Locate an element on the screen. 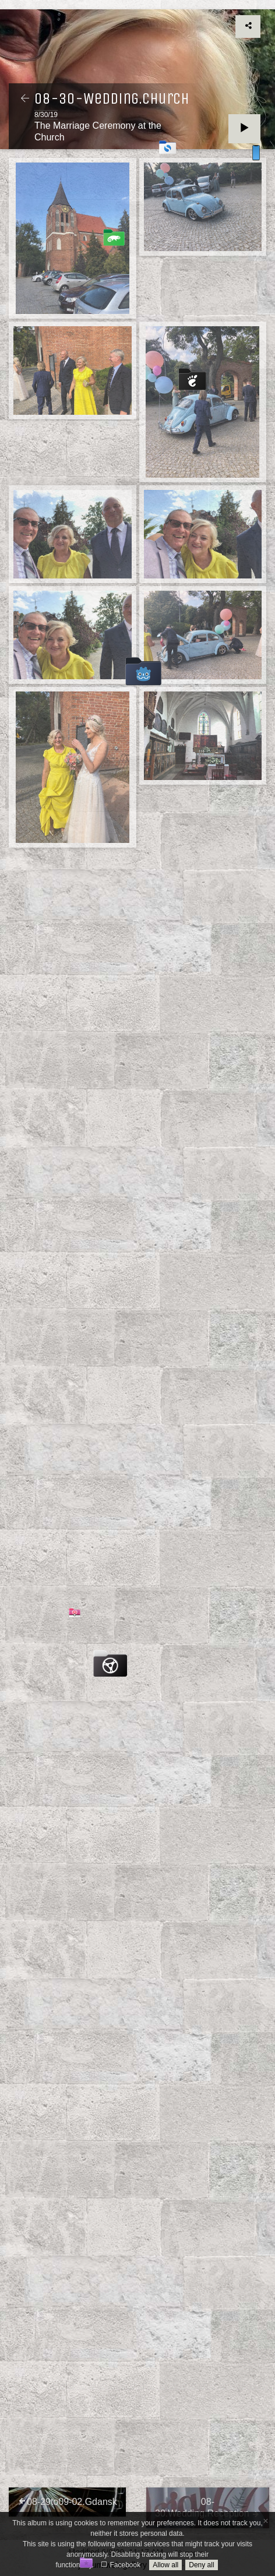 The width and height of the screenshot is (275, 2576). open actix web framework project folder is located at coordinates (110, 1664).